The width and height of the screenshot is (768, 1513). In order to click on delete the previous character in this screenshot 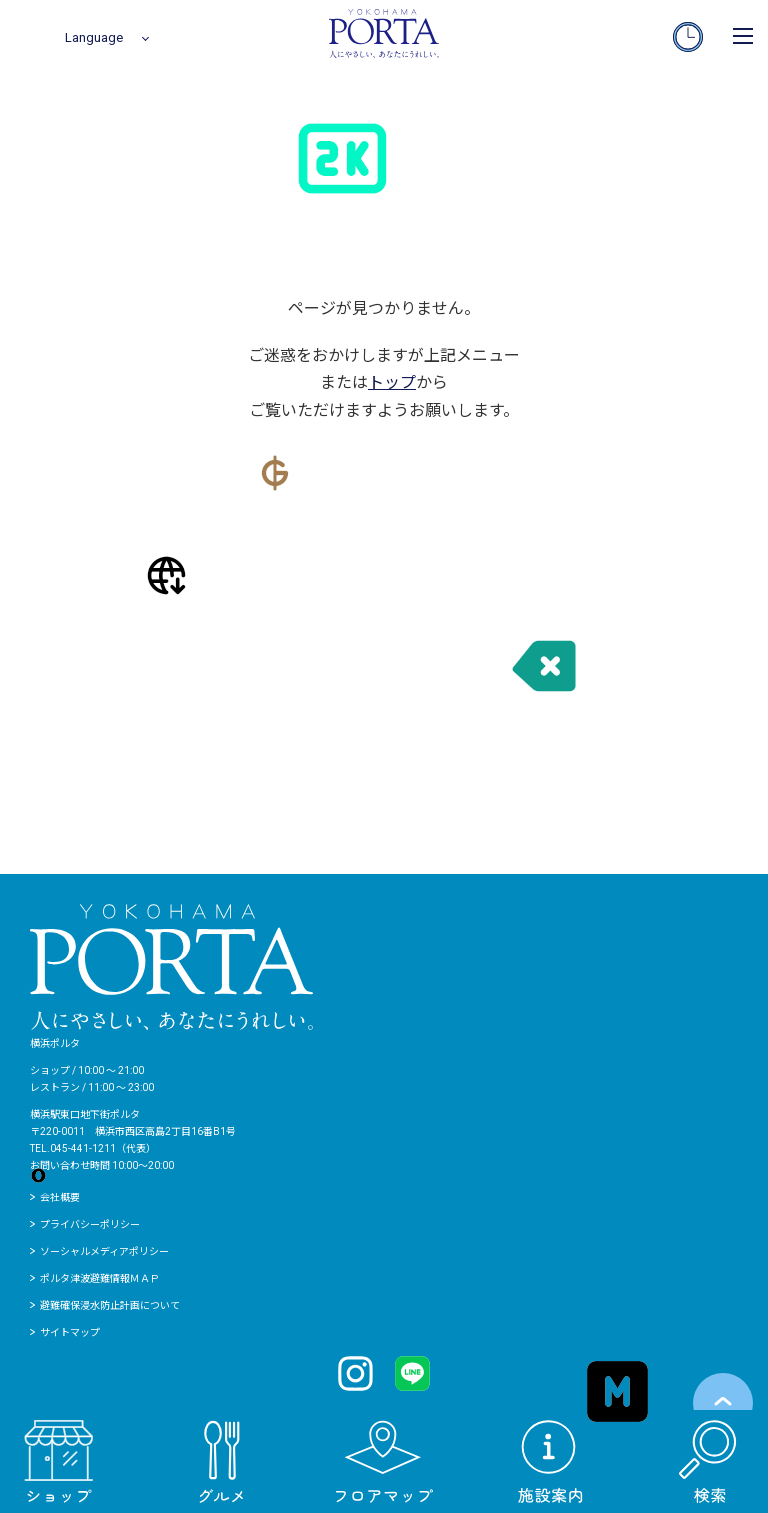, I will do `click(544, 666)`.